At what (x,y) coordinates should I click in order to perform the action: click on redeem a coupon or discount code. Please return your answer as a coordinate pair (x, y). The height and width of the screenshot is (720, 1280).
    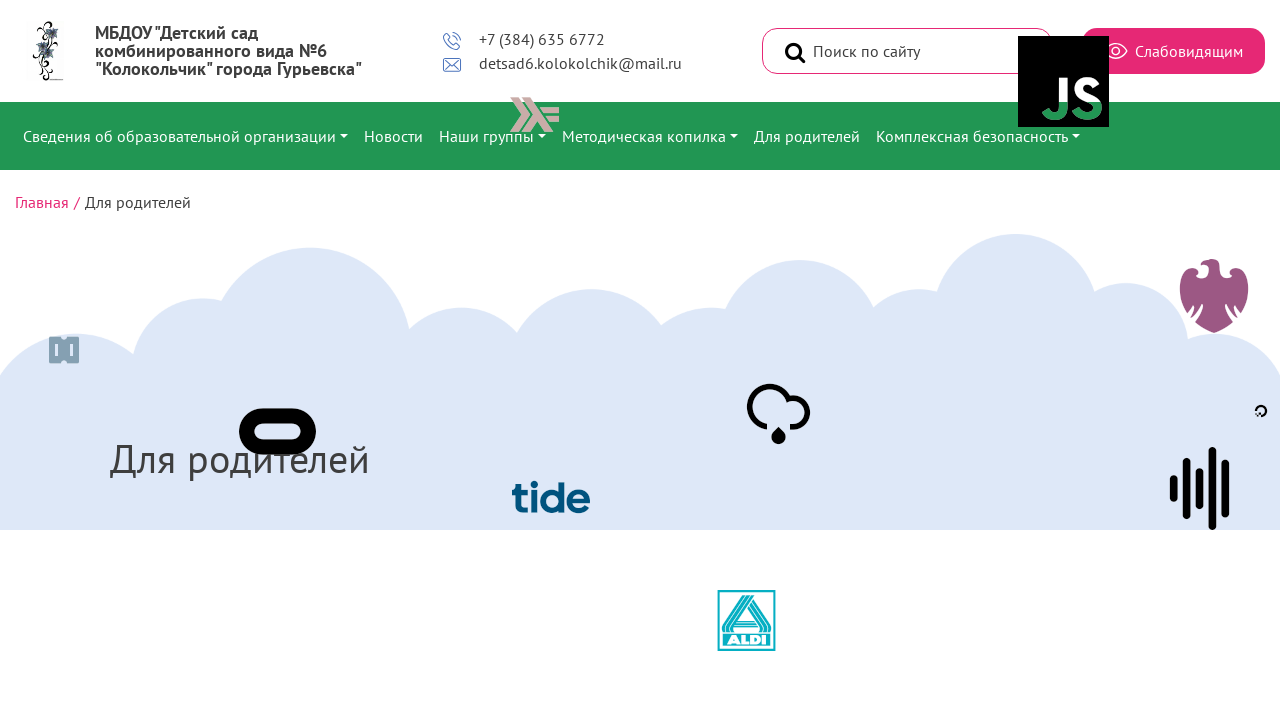
    Looking at the image, I should click on (64, 350).